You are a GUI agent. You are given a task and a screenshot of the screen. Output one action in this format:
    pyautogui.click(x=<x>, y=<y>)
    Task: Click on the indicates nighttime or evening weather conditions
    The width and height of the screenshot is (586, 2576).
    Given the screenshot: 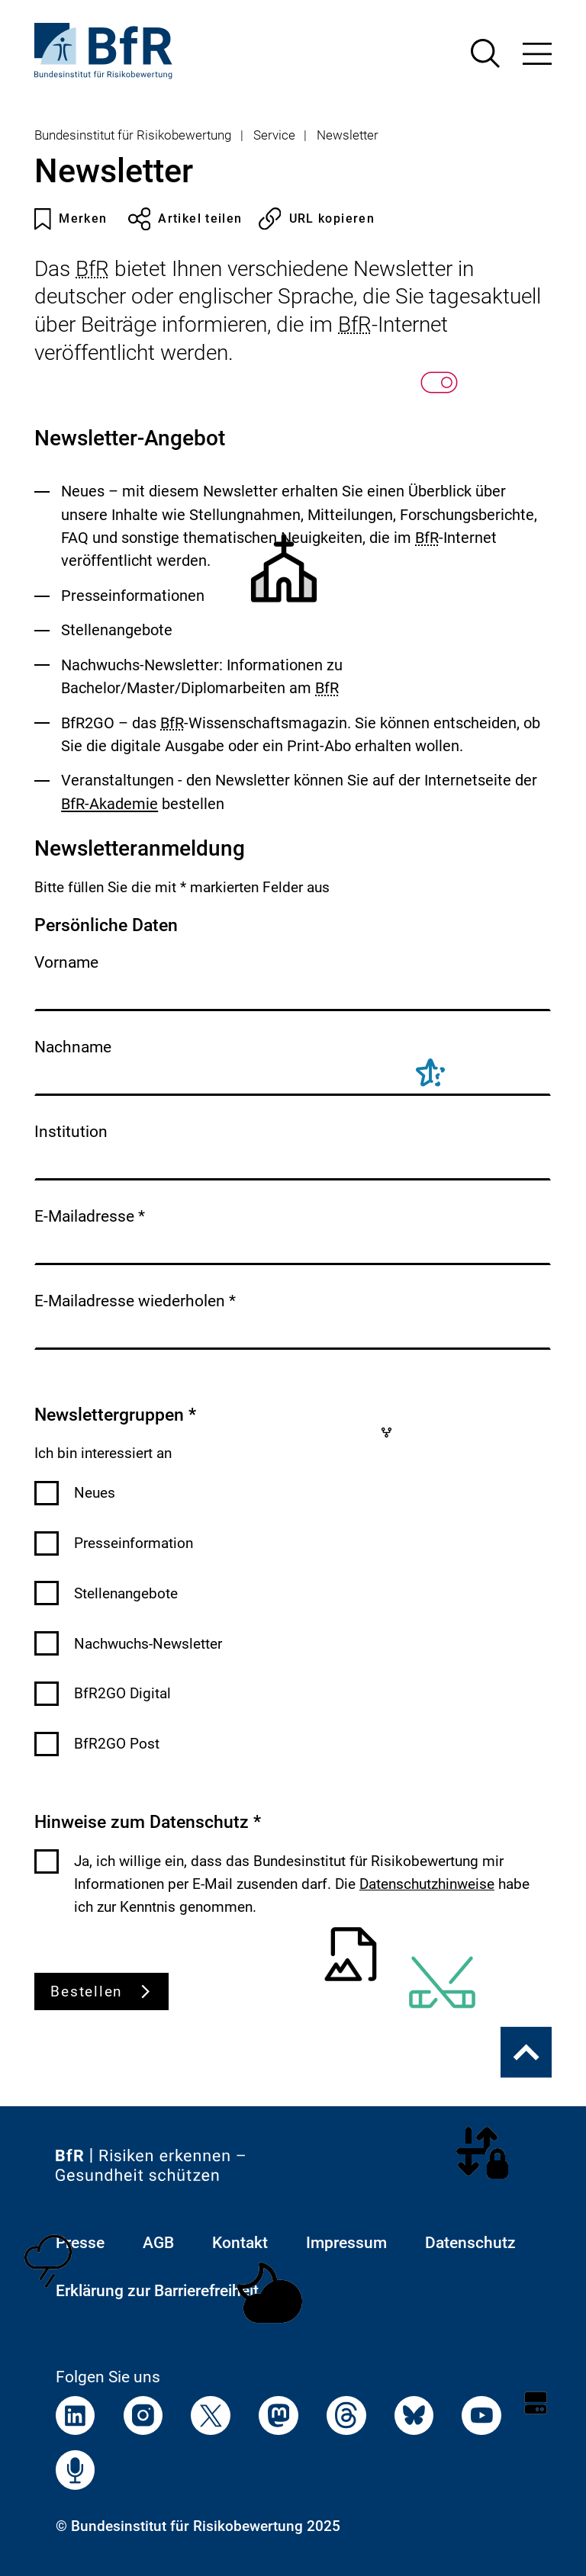 What is the action you would take?
    pyautogui.click(x=268, y=2295)
    